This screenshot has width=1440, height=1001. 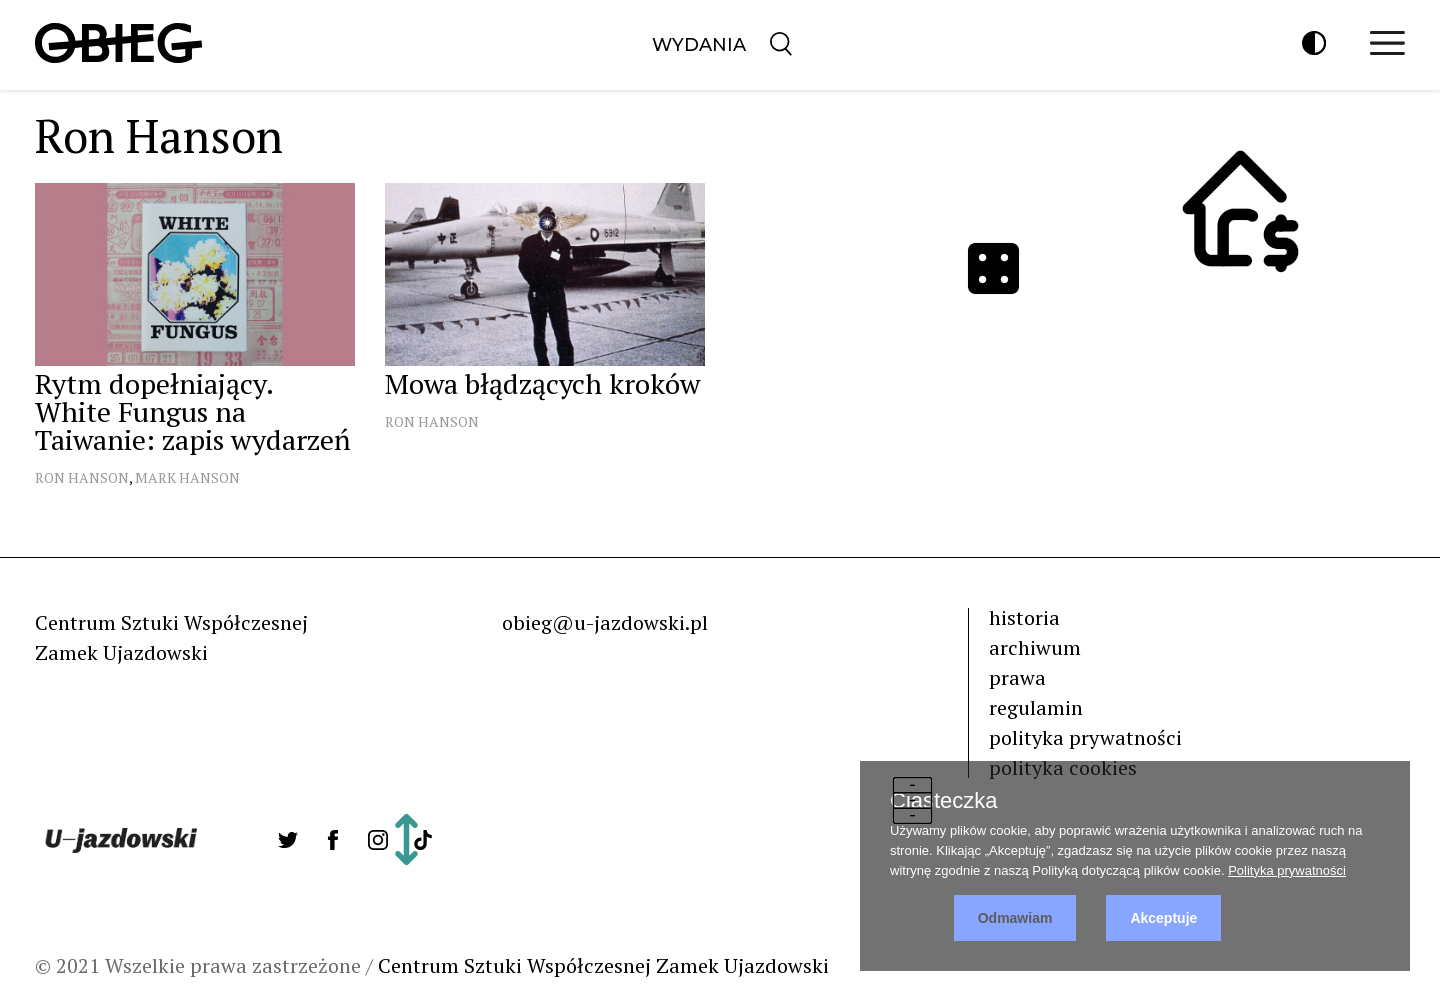 I want to click on roll or randomize a selection, so click(x=993, y=268).